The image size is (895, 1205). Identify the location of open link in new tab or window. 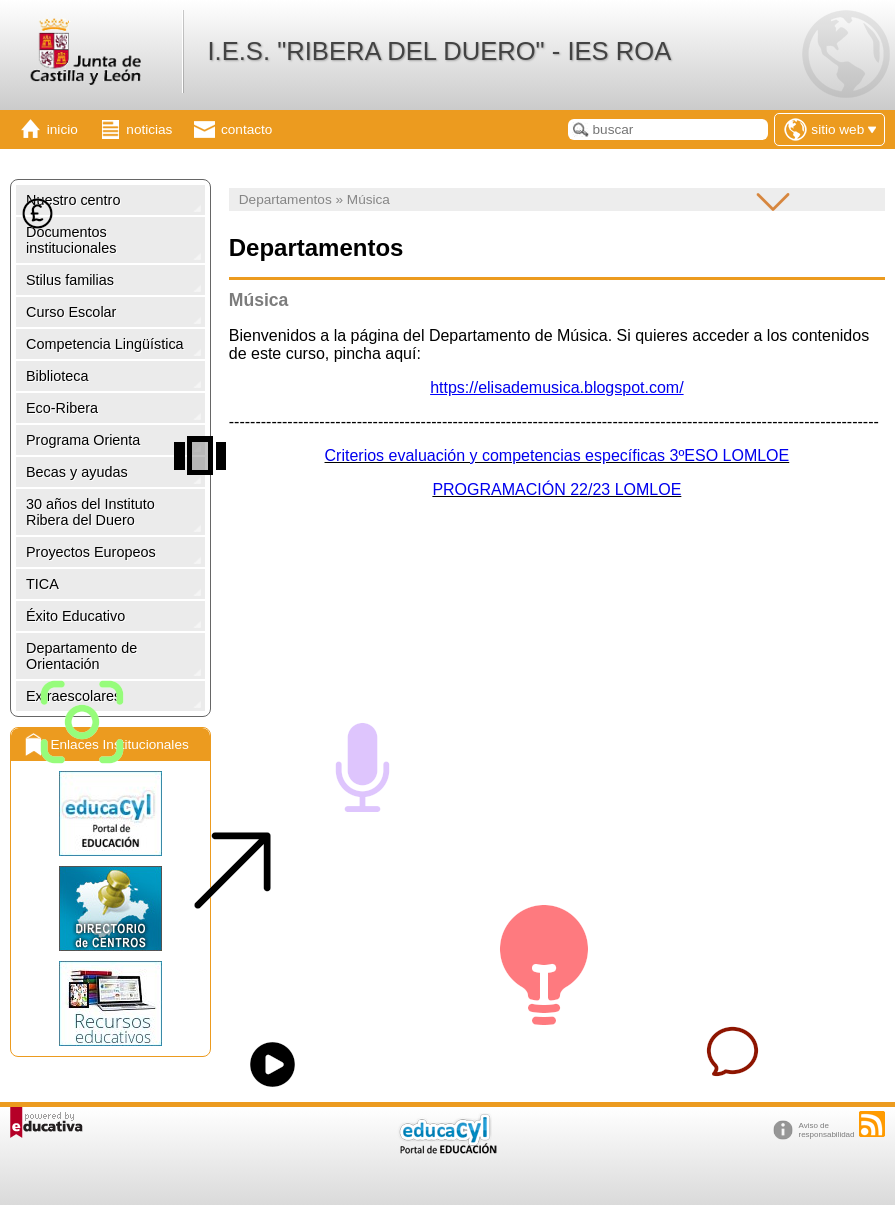
(232, 870).